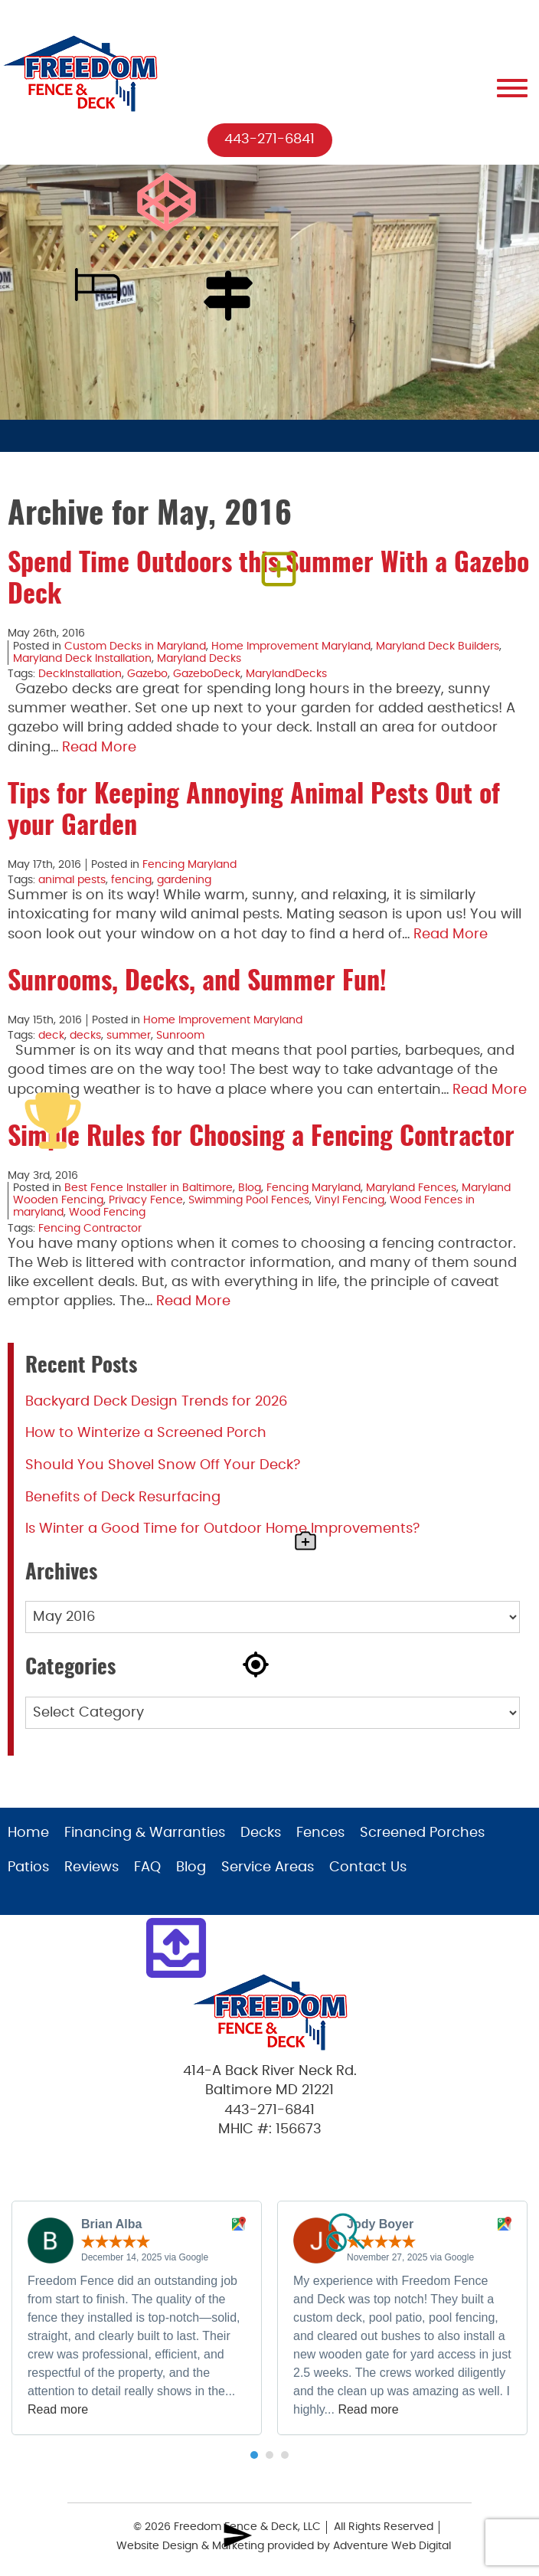 Image resolution: width=539 pixels, height=2576 pixels. Describe the element at coordinates (279, 569) in the screenshot. I see `add a new item or entry` at that location.